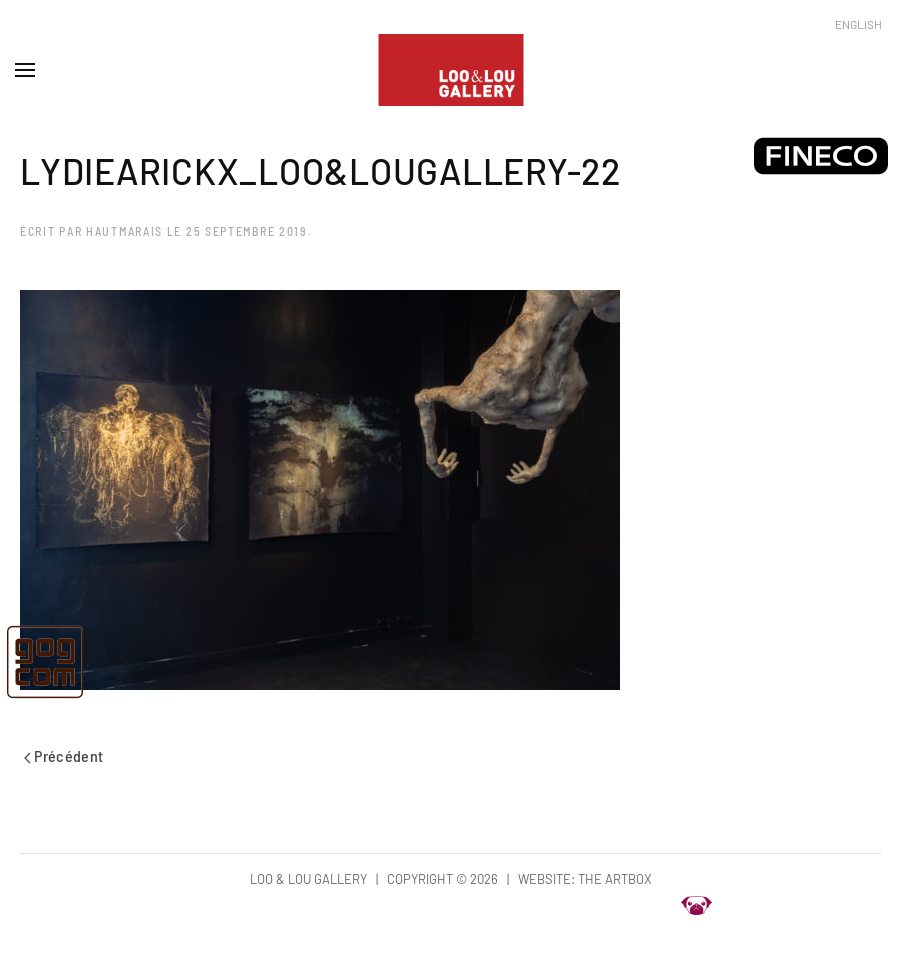  I want to click on visit the GOG.com game store, so click(45, 662).